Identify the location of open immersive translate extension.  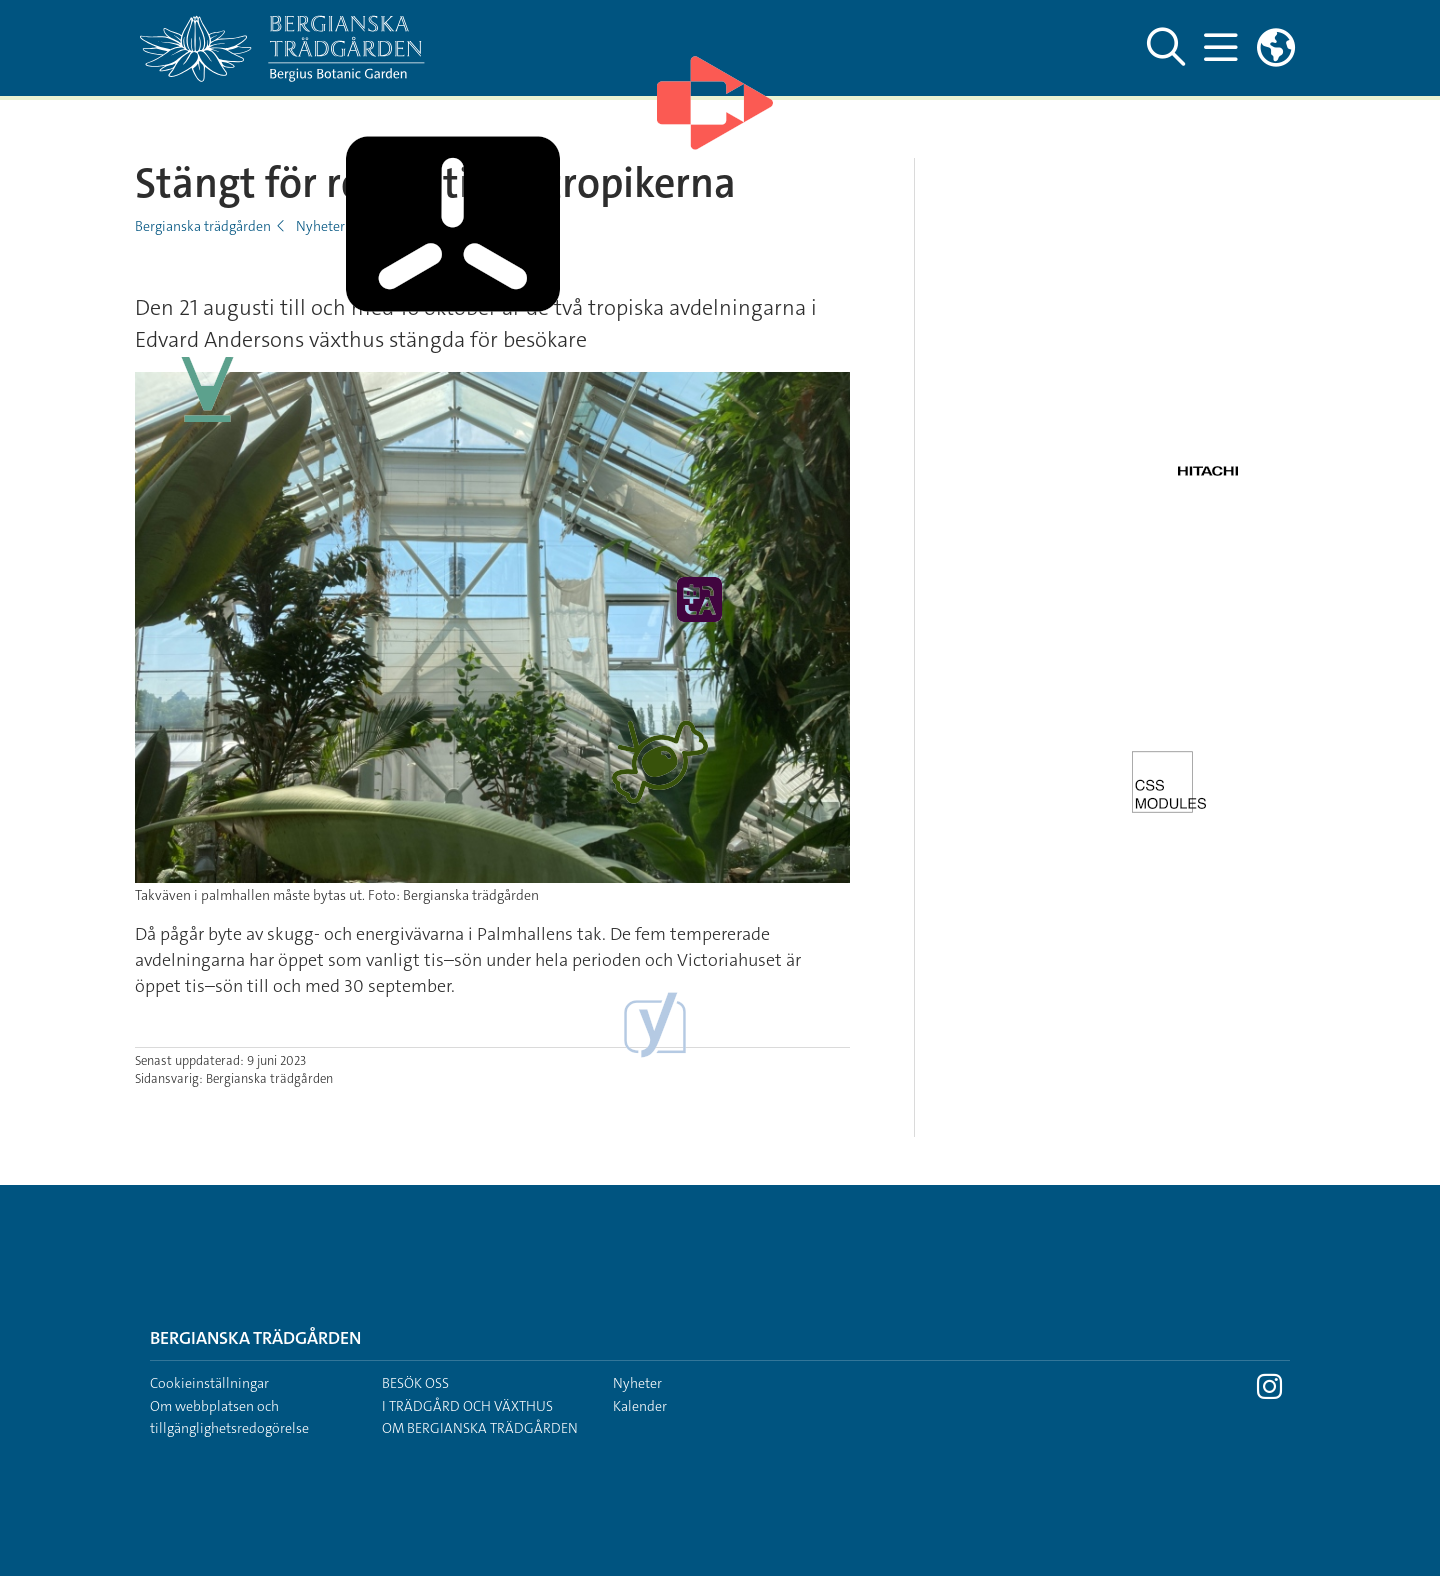
(699, 599).